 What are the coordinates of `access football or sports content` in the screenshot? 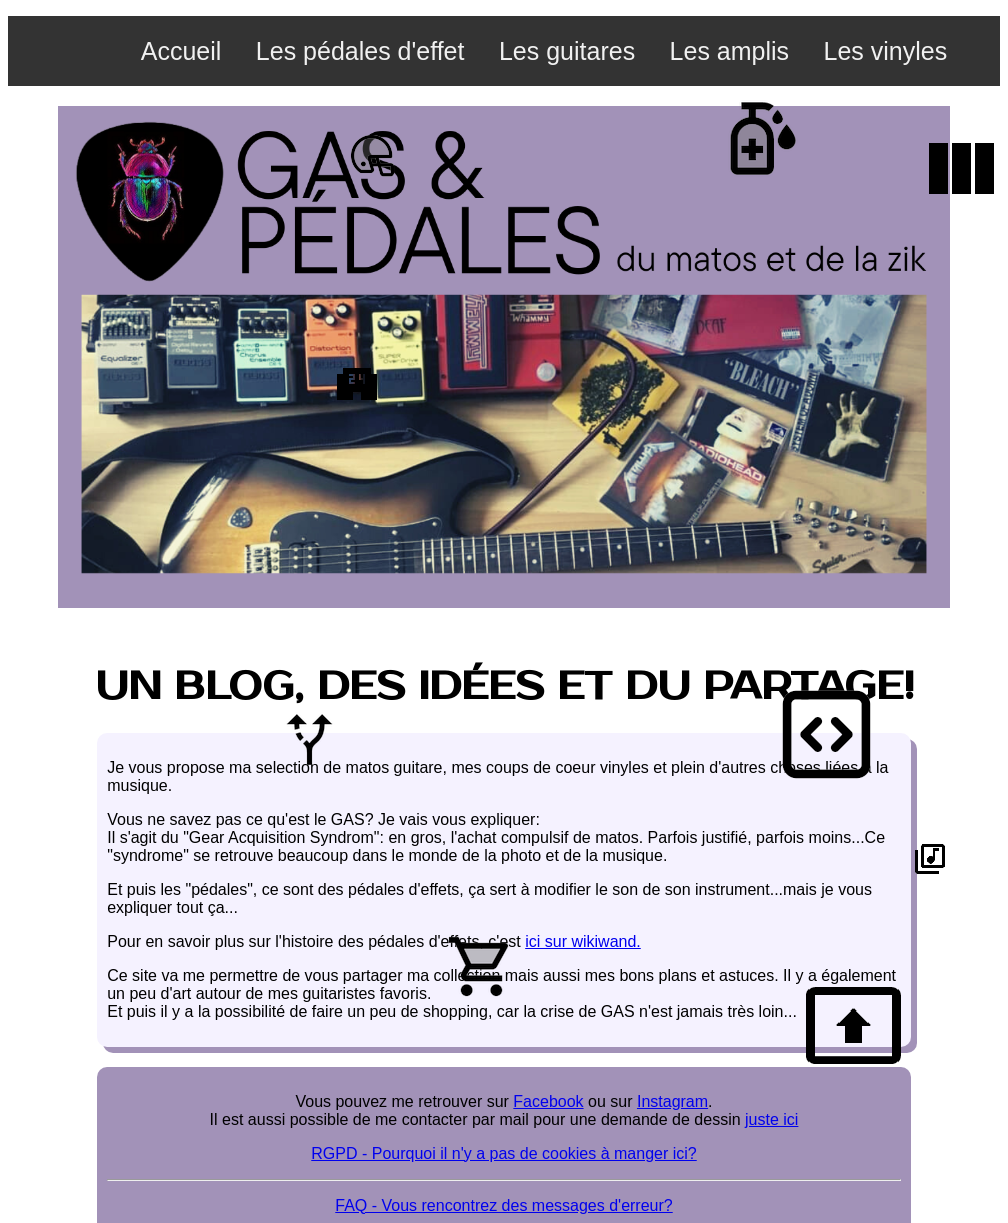 It's located at (372, 156).